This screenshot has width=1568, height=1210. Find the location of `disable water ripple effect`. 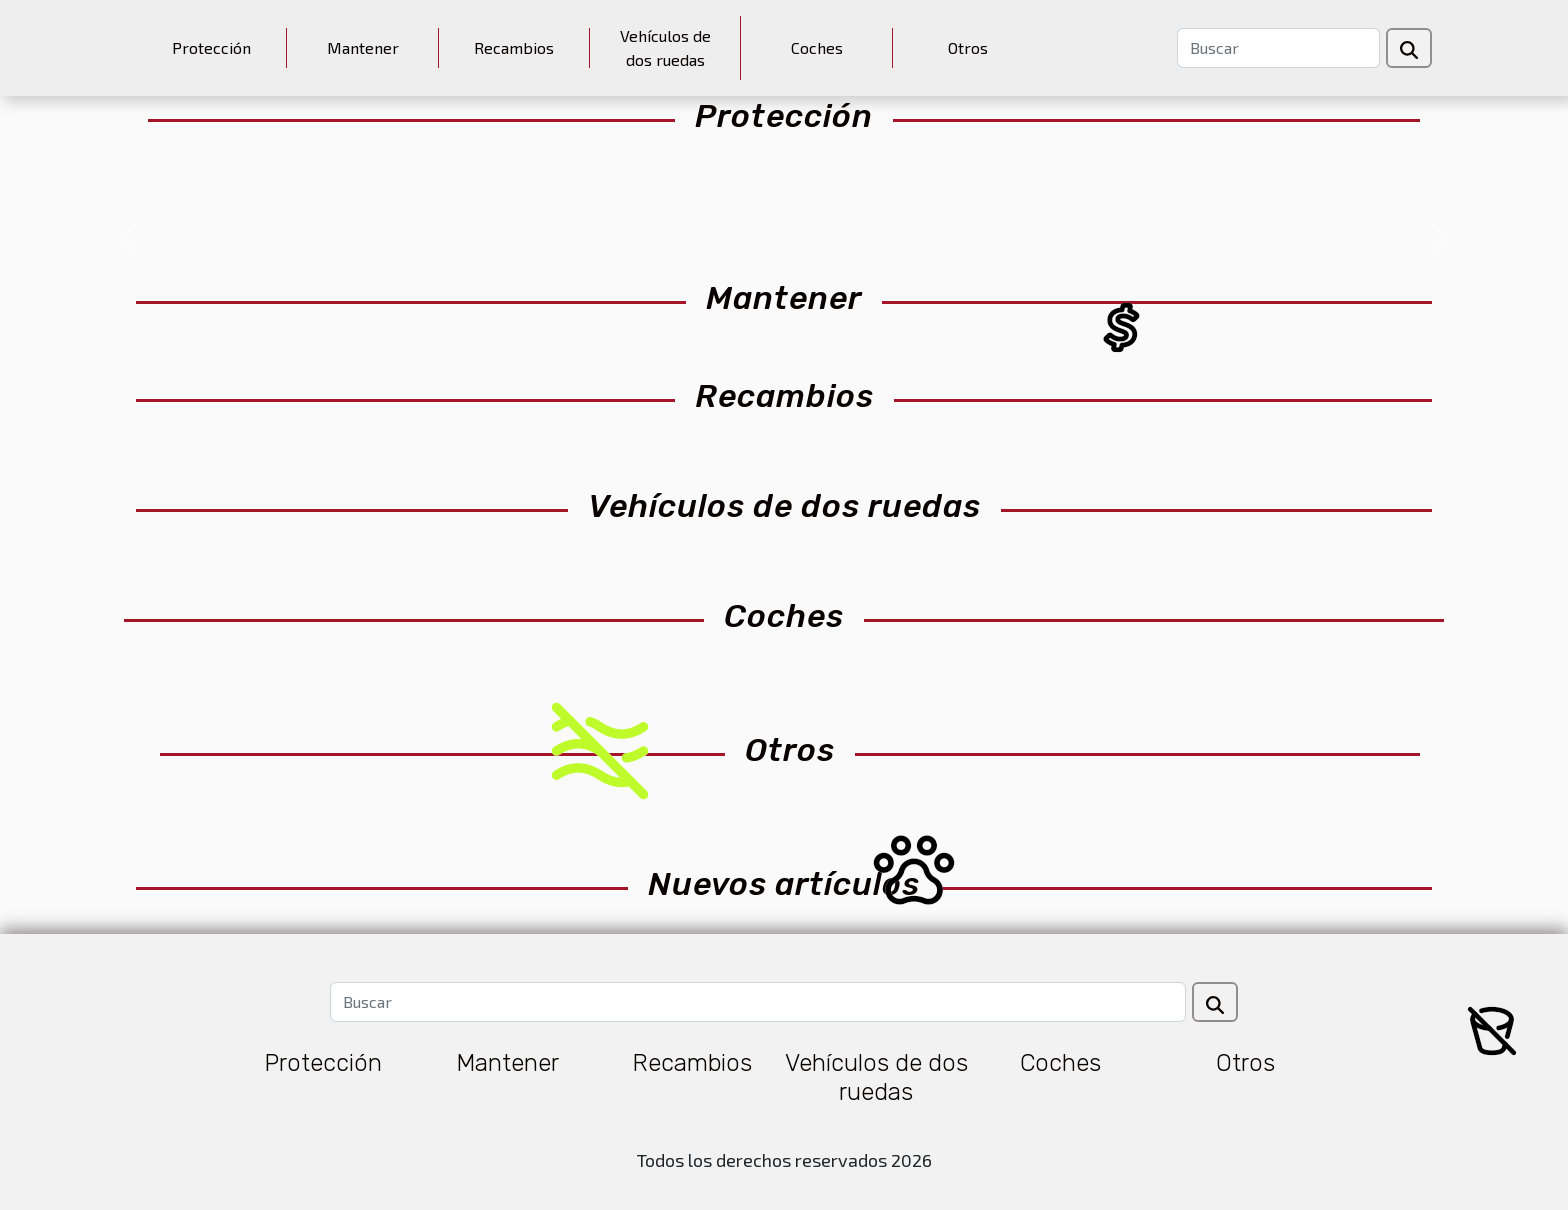

disable water ripple effect is located at coordinates (600, 751).